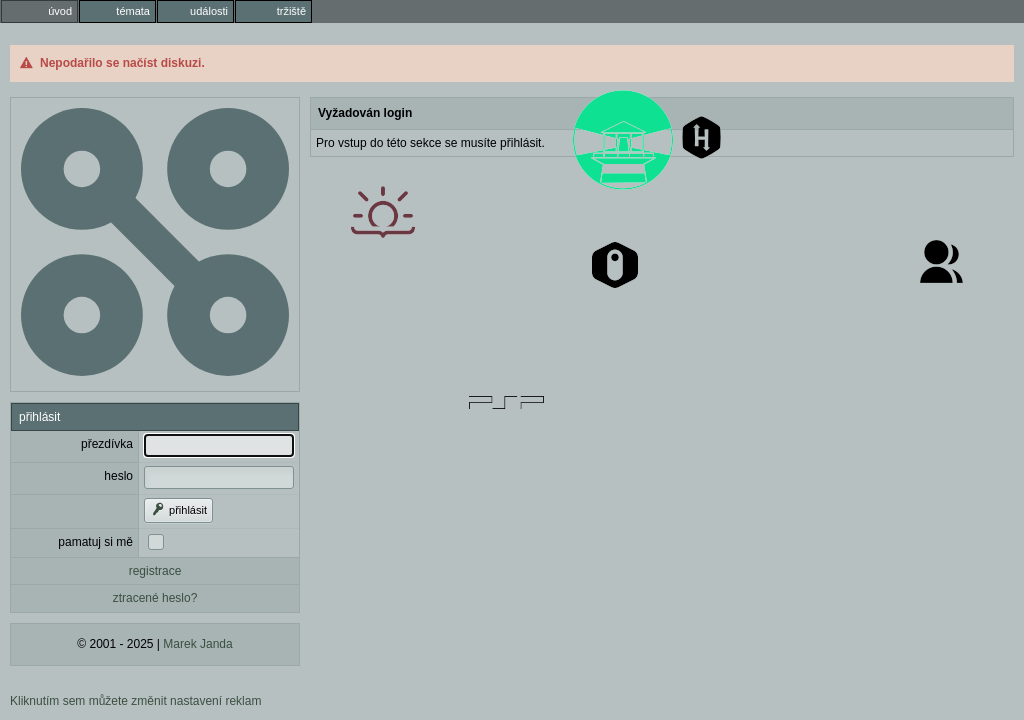 The width and height of the screenshot is (1024, 720). Describe the element at coordinates (383, 212) in the screenshot. I see `open jdoodle online compiler` at that location.